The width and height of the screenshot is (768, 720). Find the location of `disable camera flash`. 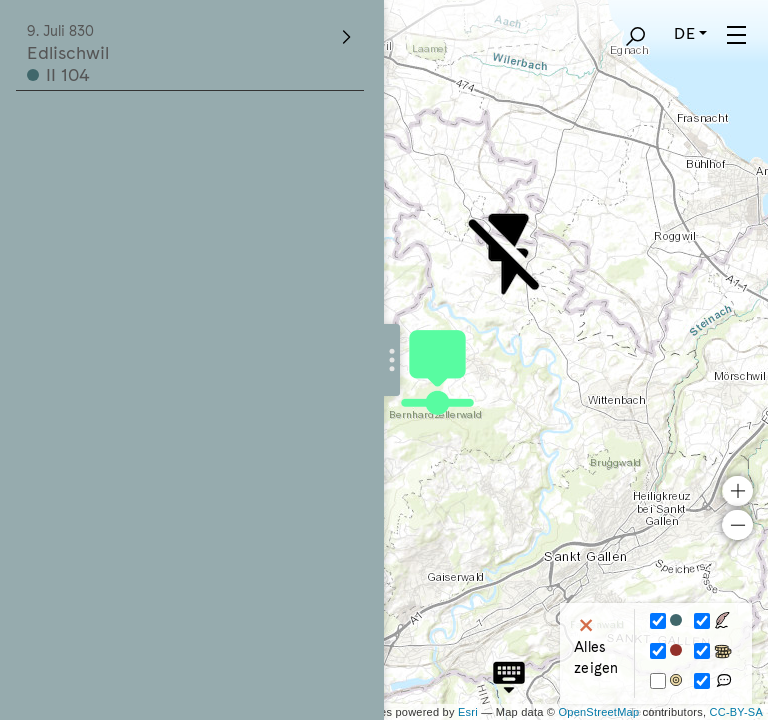

disable camera flash is located at coordinates (510, 257).